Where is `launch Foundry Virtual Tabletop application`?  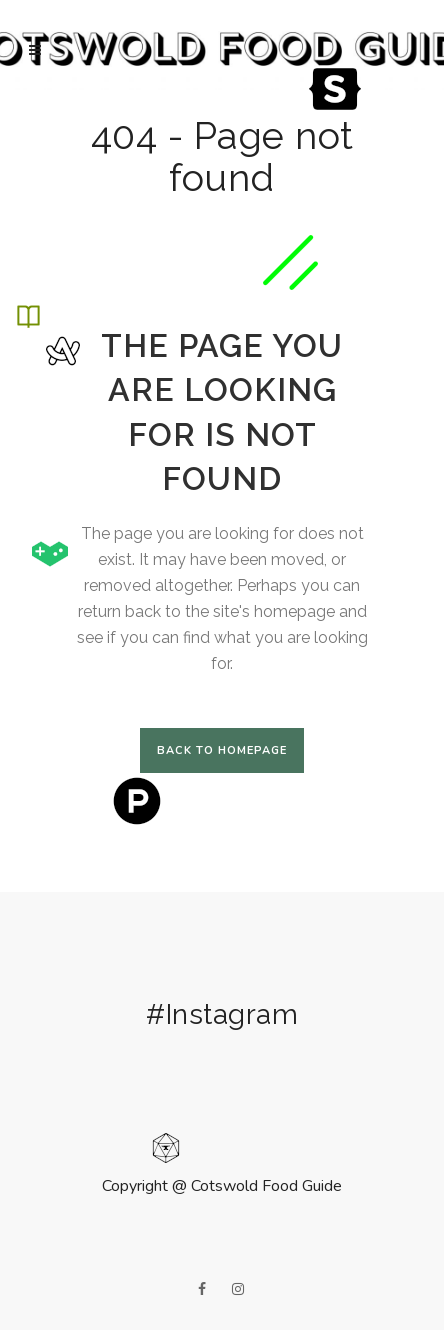 launch Foundry Virtual Tabletop application is located at coordinates (166, 1148).